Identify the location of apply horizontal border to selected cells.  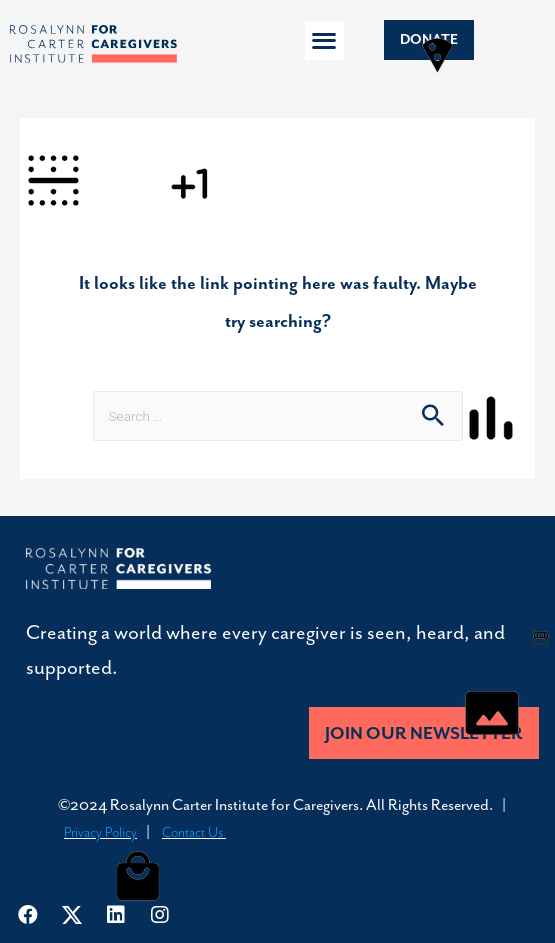
(53, 180).